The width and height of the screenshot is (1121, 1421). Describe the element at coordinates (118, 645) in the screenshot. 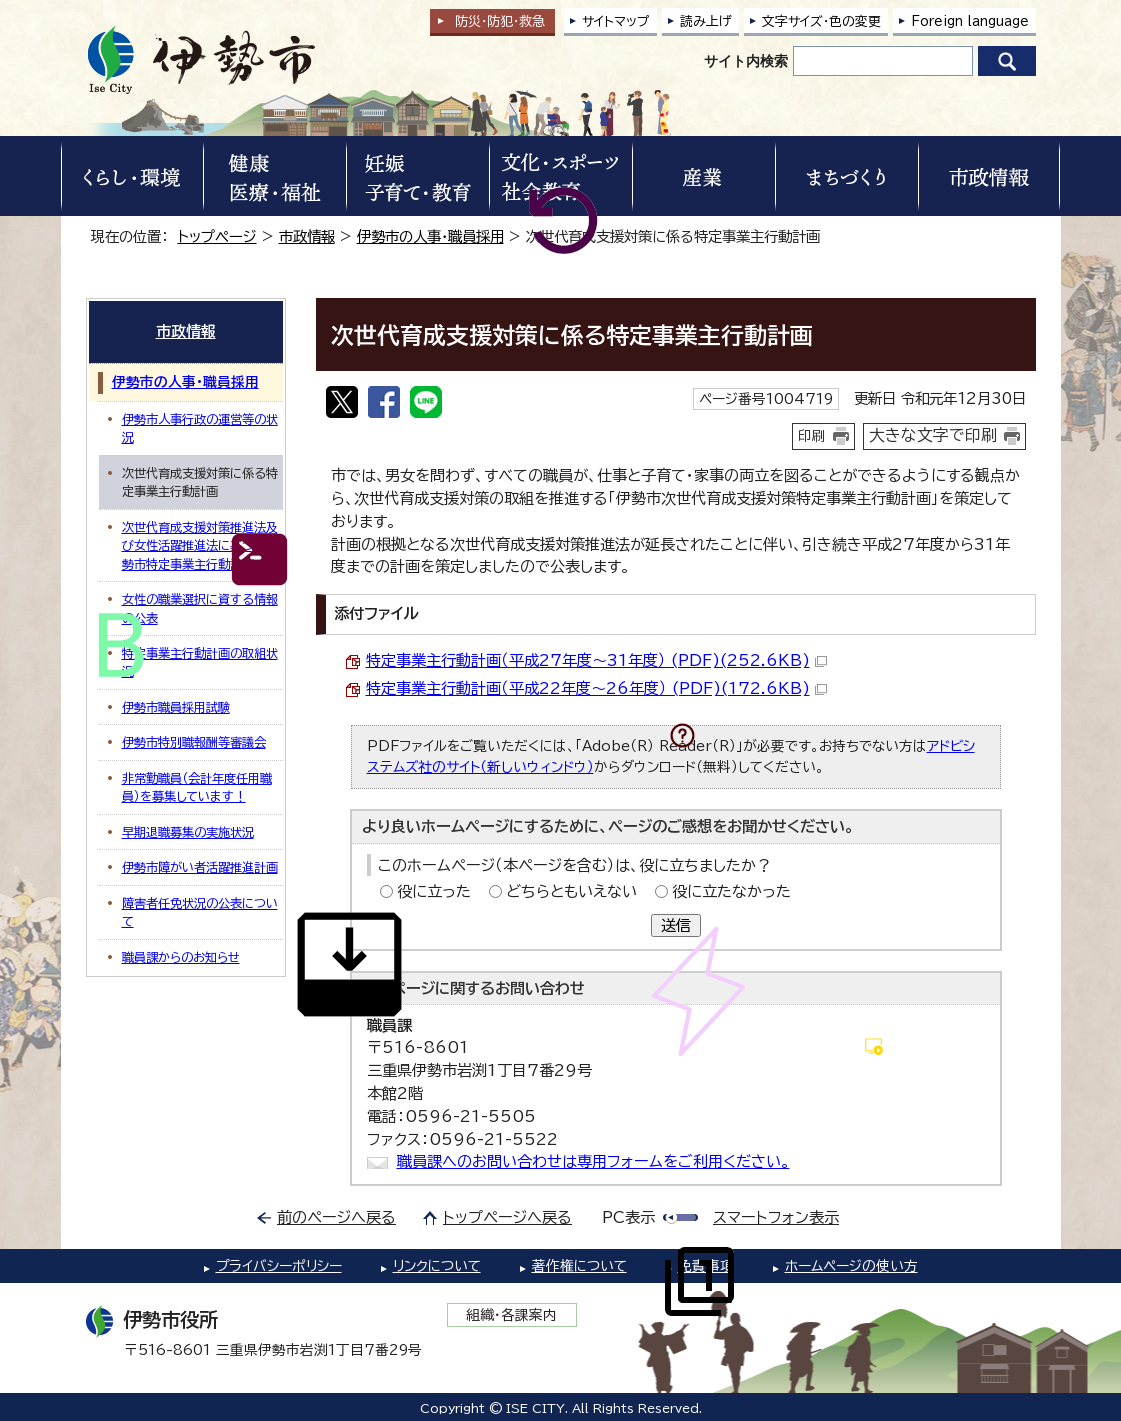

I see `apply bold formatting to selected text` at that location.